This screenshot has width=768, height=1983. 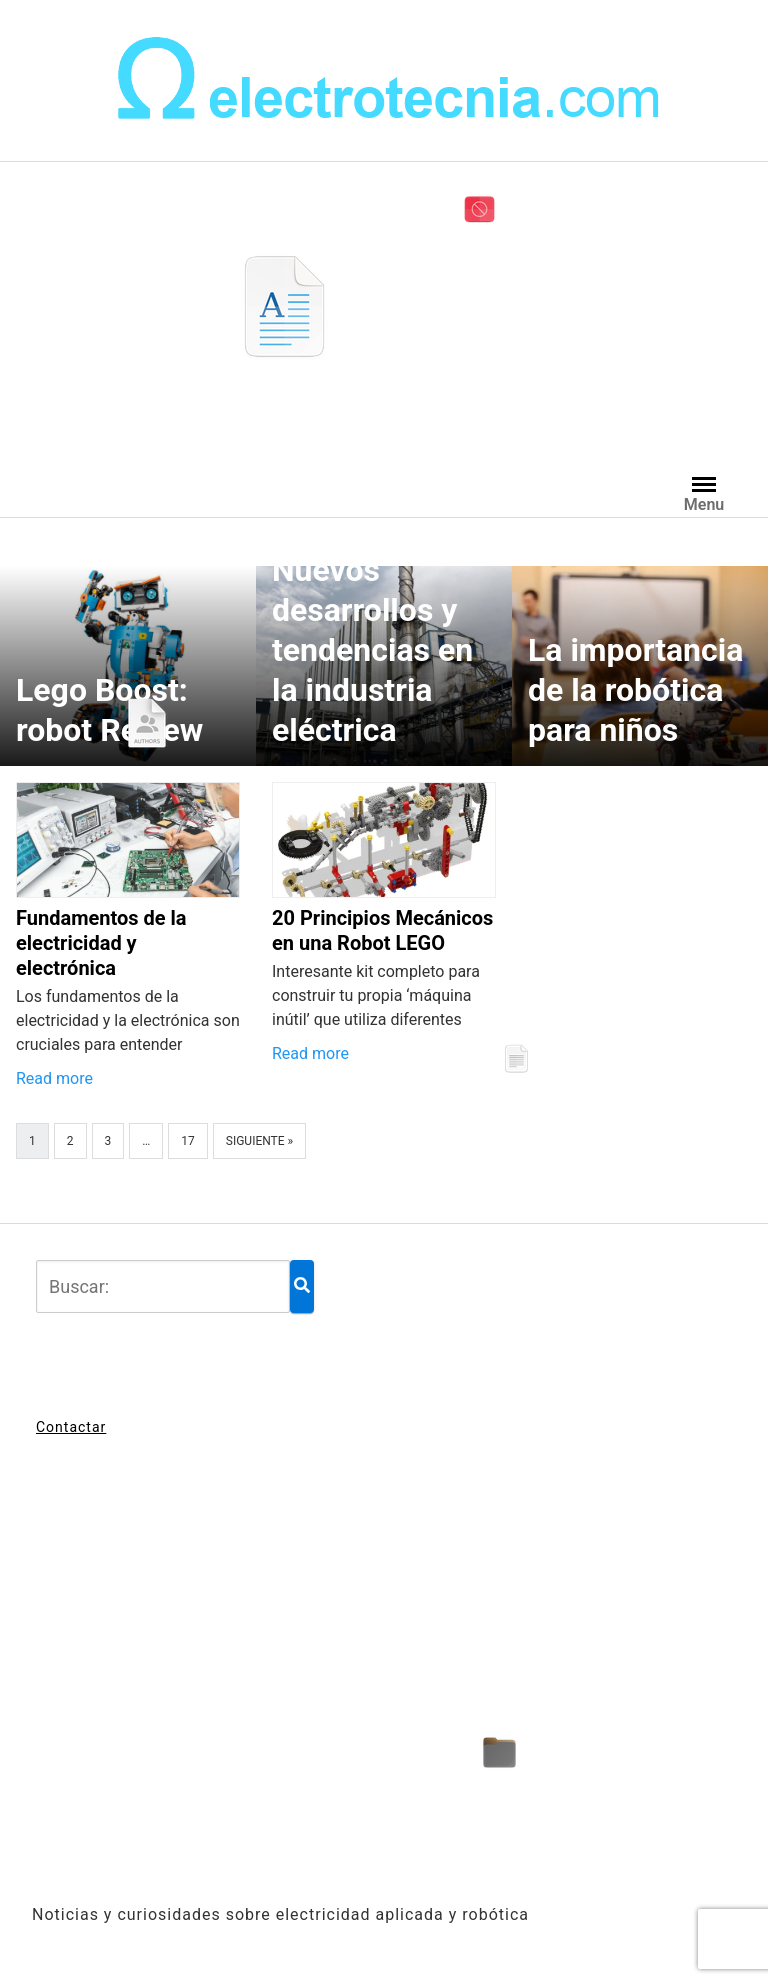 I want to click on a plain text file, so click(x=516, y=1058).